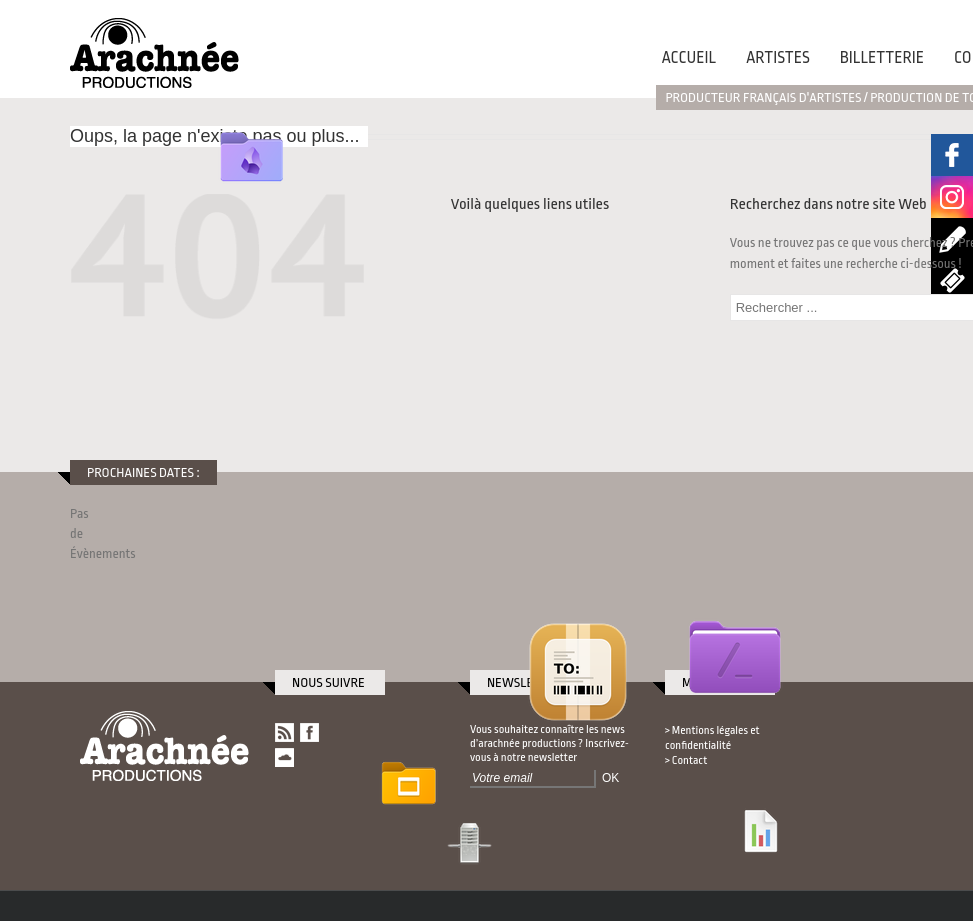  I want to click on open obsidian vault folder, so click(251, 158).